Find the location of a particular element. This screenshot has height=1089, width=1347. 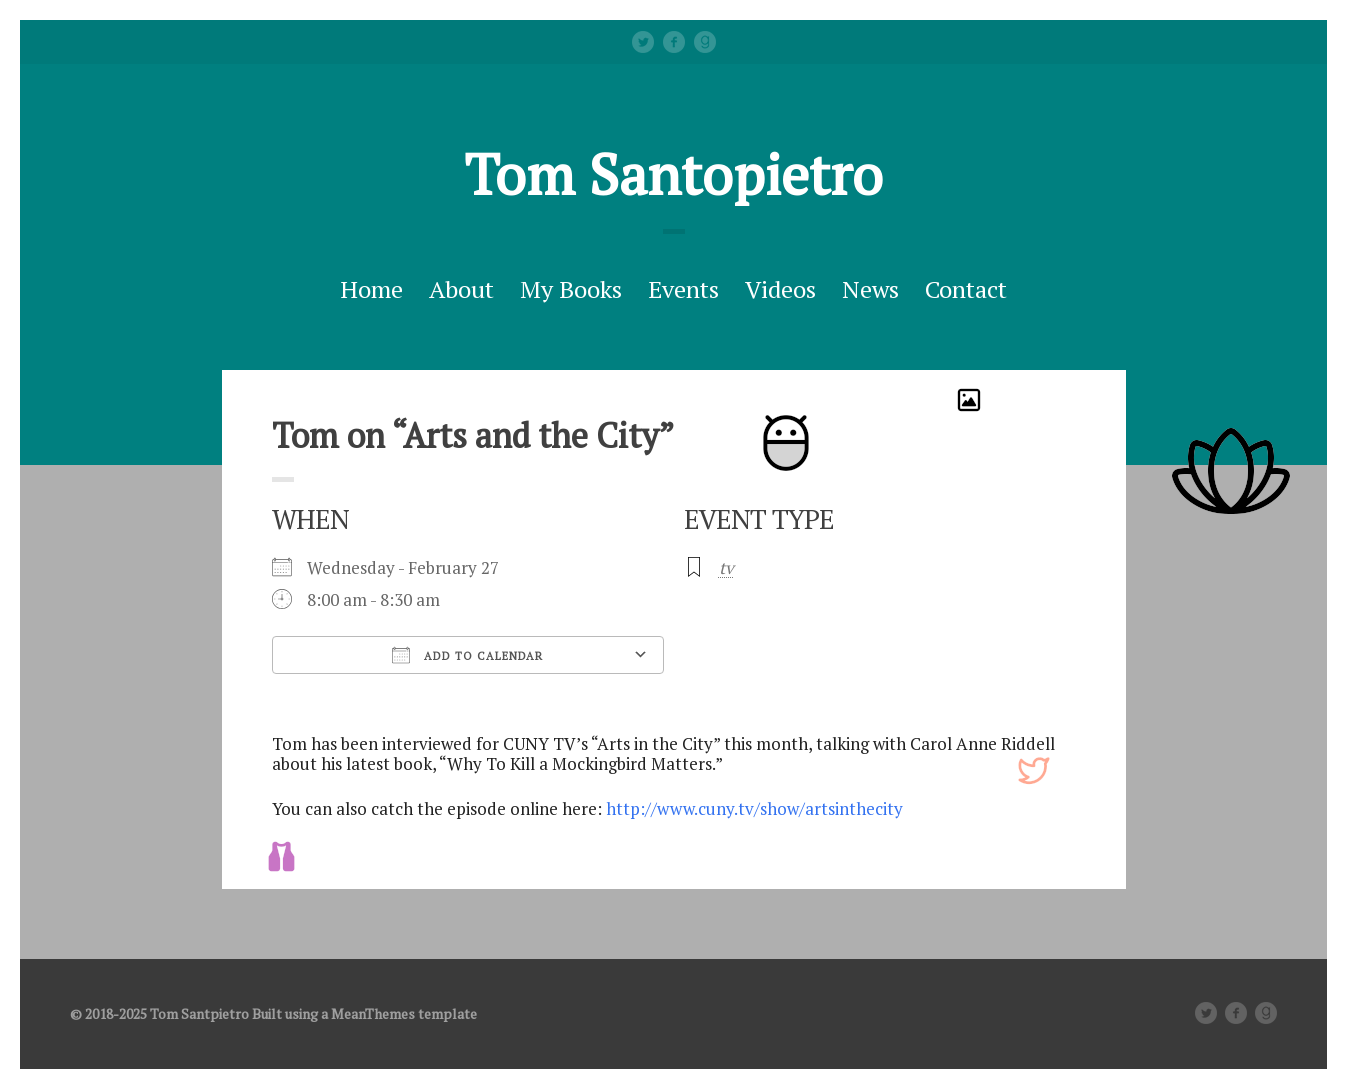

android device or system settings is located at coordinates (786, 442).